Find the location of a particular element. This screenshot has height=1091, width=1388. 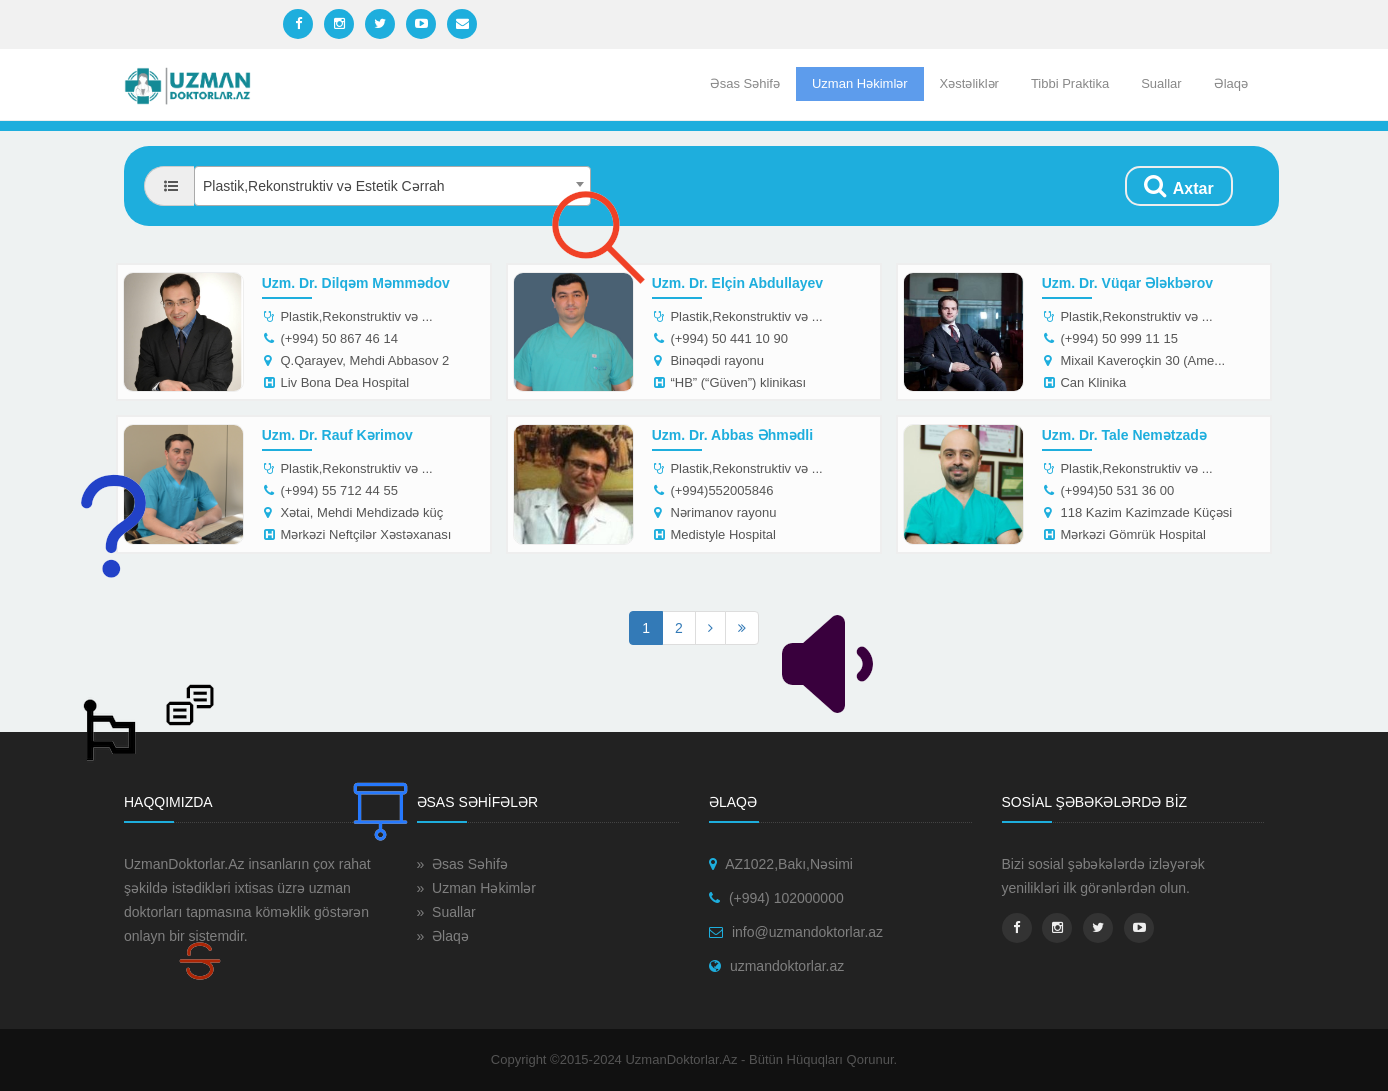

search for files, settings, or content is located at coordinates (598, 237).